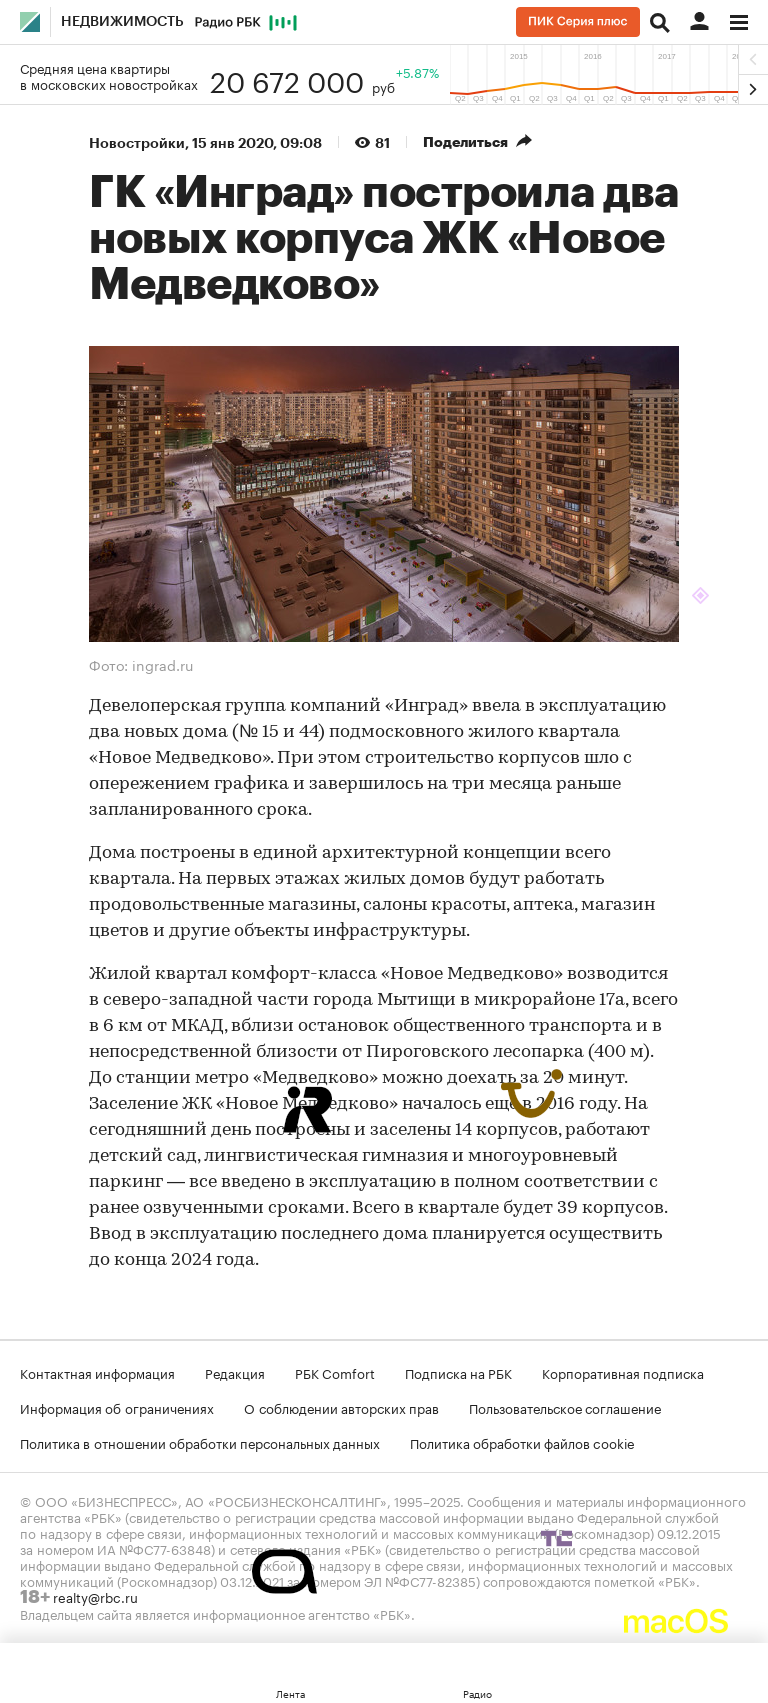  Describe the element at coordinates (307, 1109) in the screenshot. I see `open the iRobot app` at that location.